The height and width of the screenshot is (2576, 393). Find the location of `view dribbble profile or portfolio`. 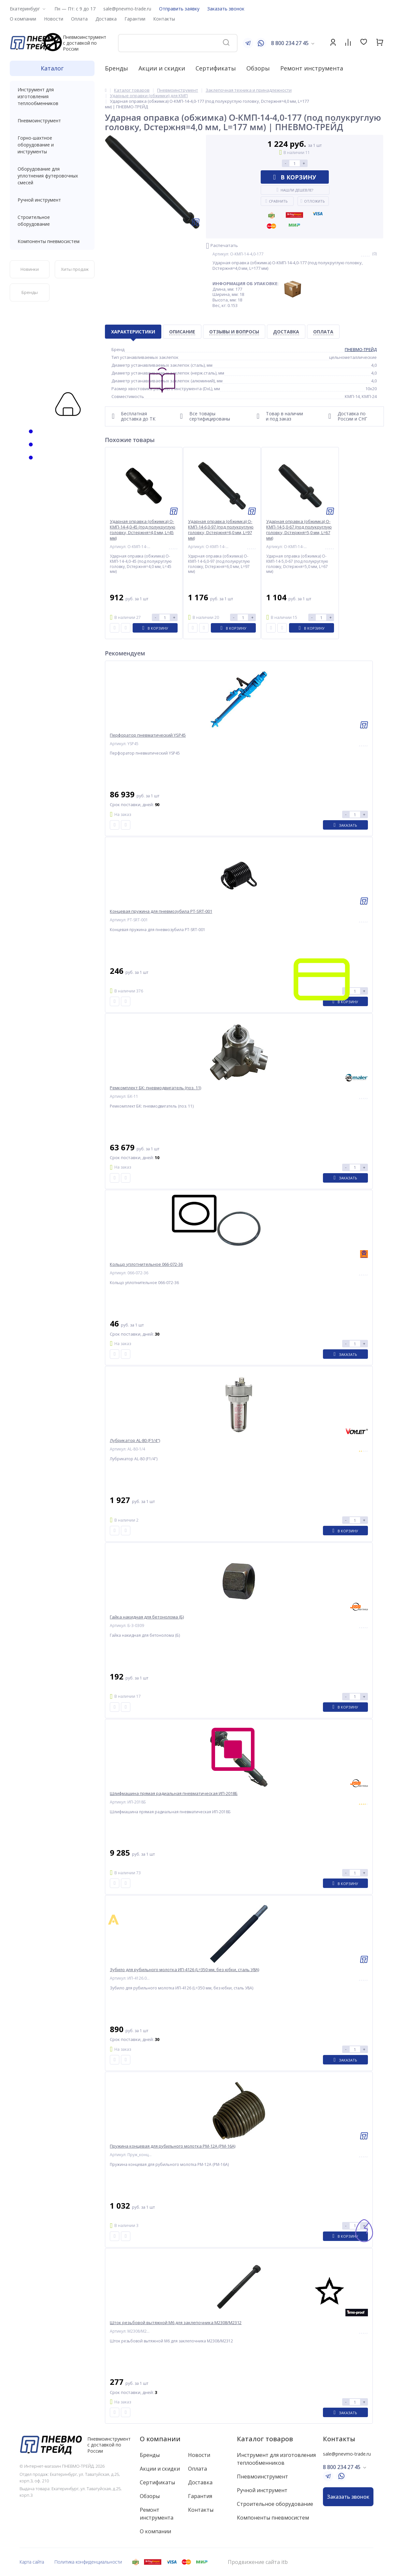

view dribbble profile or portfolio is located at coordinates (53, 42).